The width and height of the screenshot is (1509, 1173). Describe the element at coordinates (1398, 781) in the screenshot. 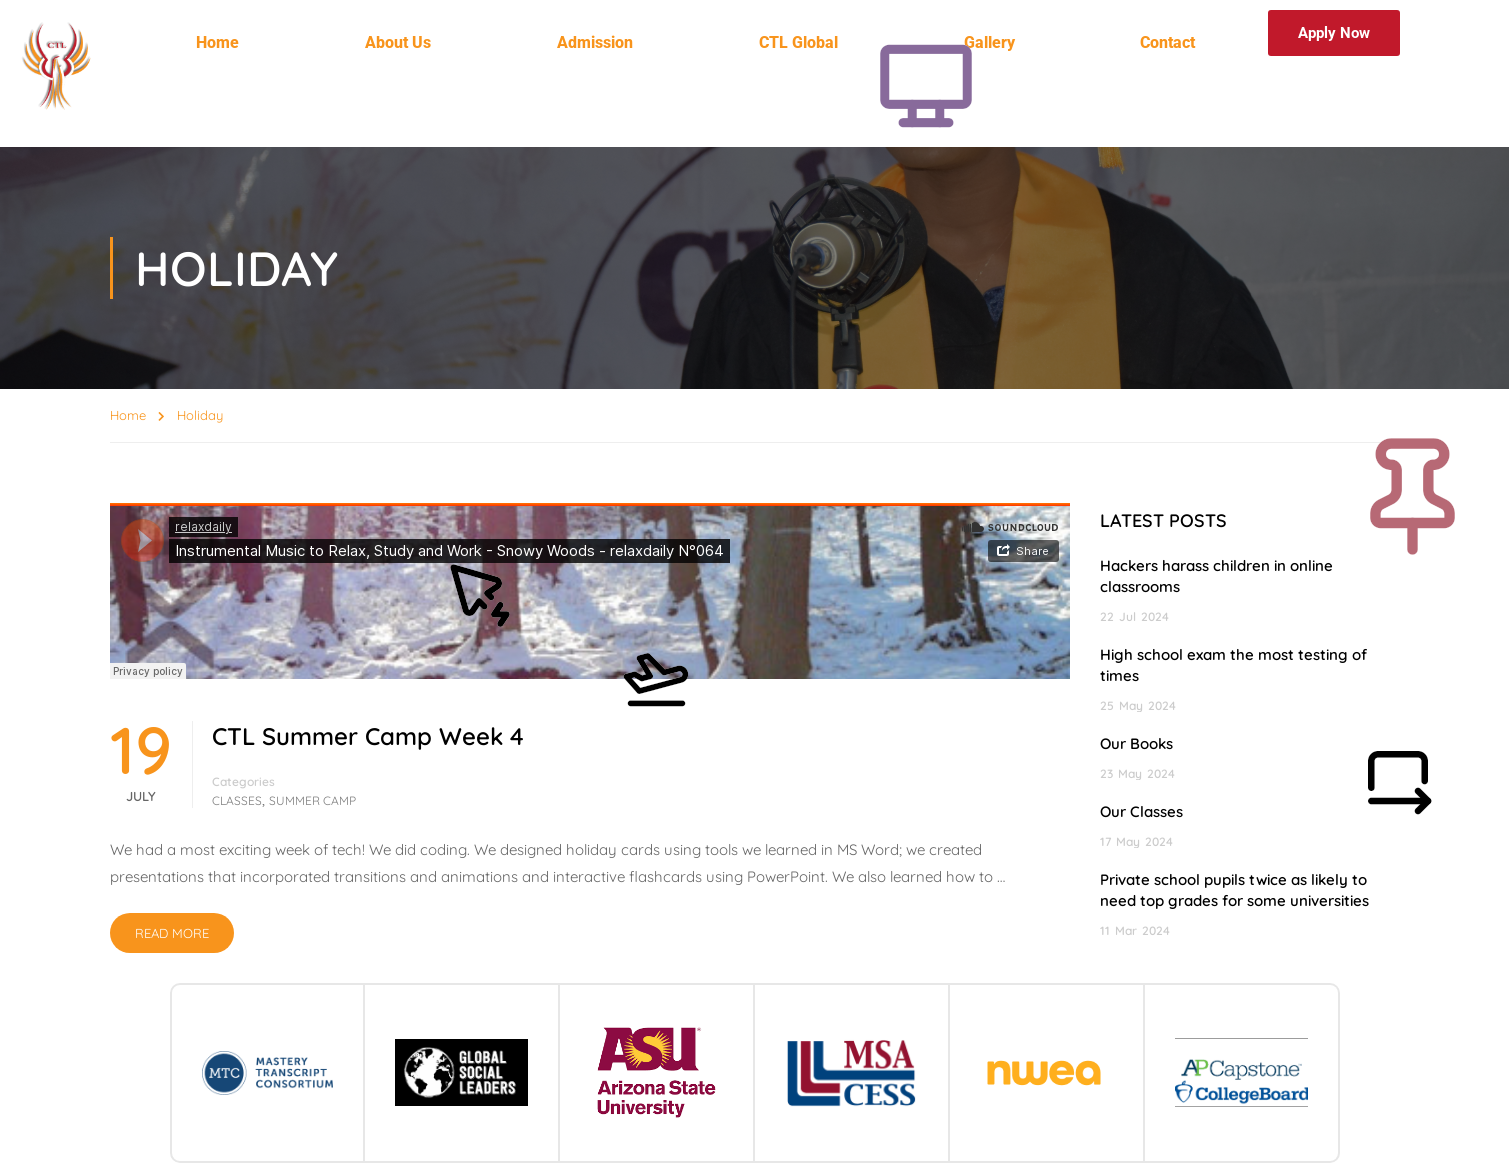

I see `auto-fit content to the right edge` at that location.